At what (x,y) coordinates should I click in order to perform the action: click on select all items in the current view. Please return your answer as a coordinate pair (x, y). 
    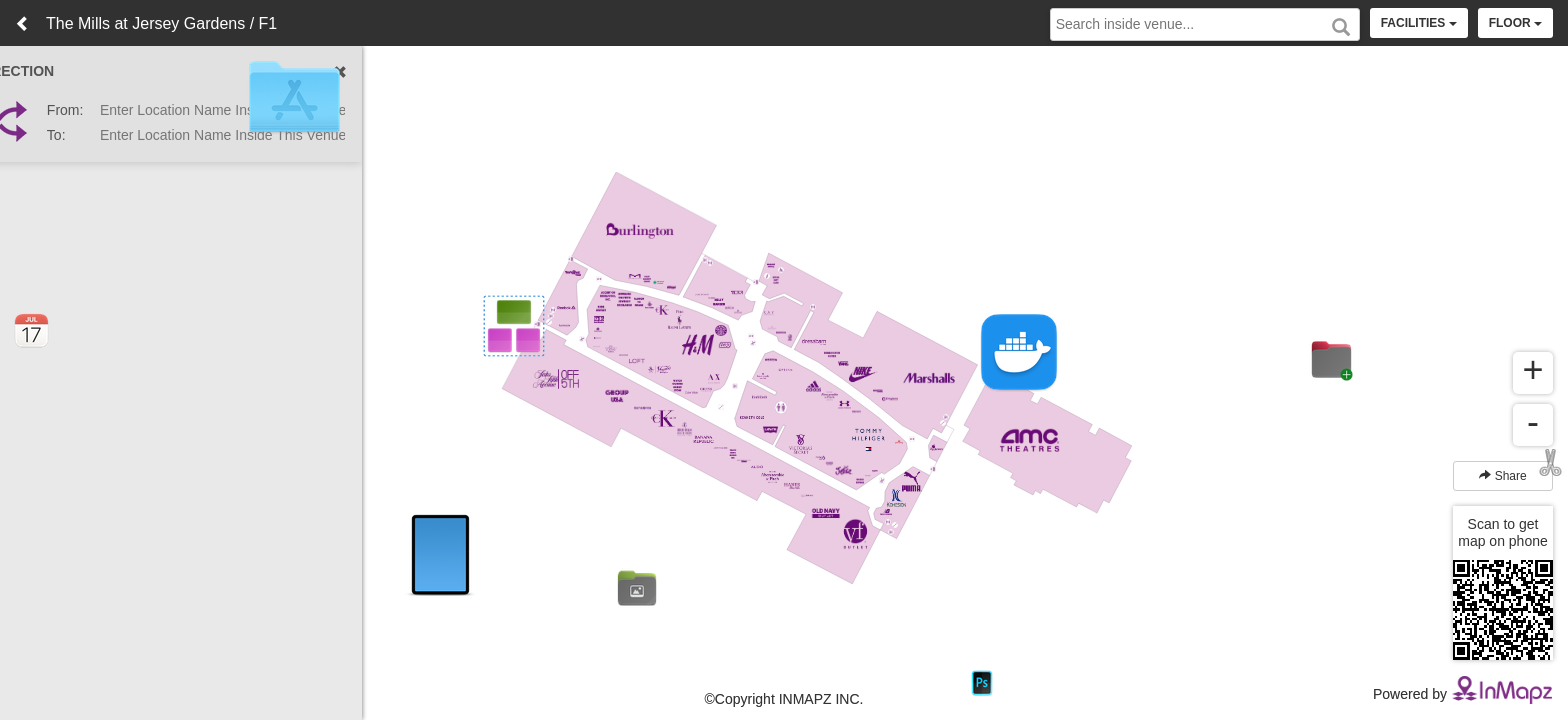
    Looking at the image, I should click on (514, 326).